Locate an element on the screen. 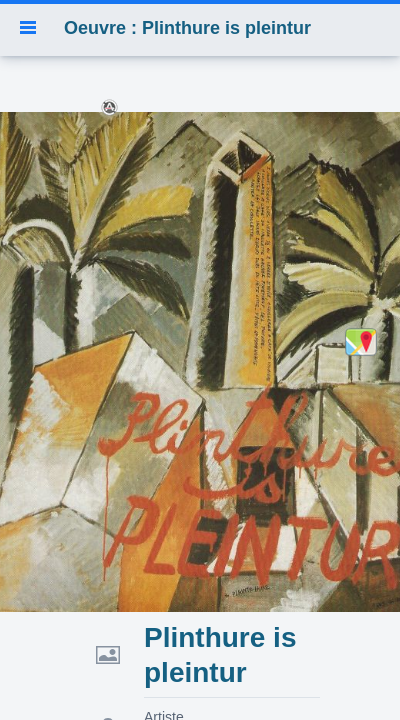 Image resolution: width=400 pixels, height=720 pixels. open gnome maps application is located at coordinates (361, 342).